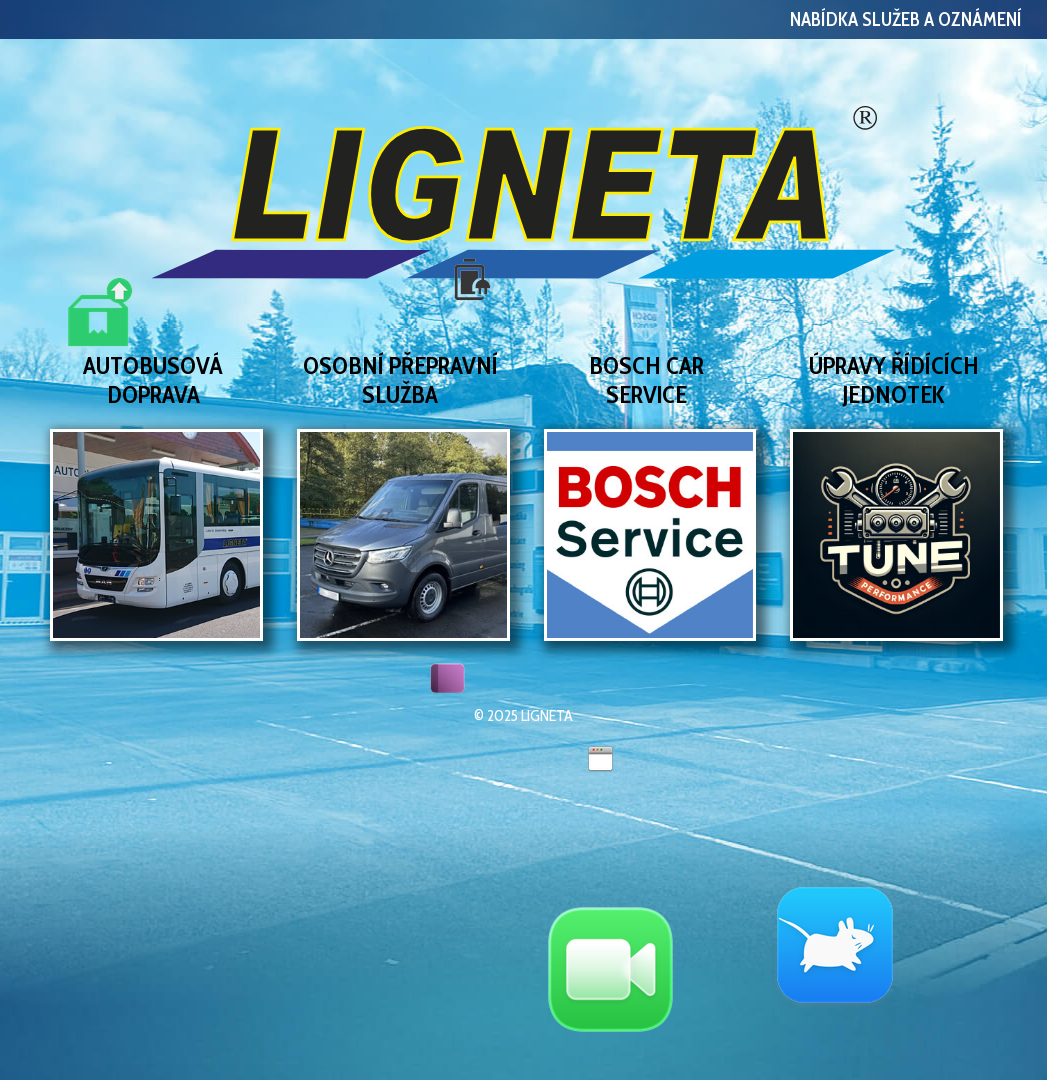 The image size is (1047, 1080). What do you see at coordinates (600, 758) in the screenshot?
I see `open a new window` at bounding box center [600, 758].